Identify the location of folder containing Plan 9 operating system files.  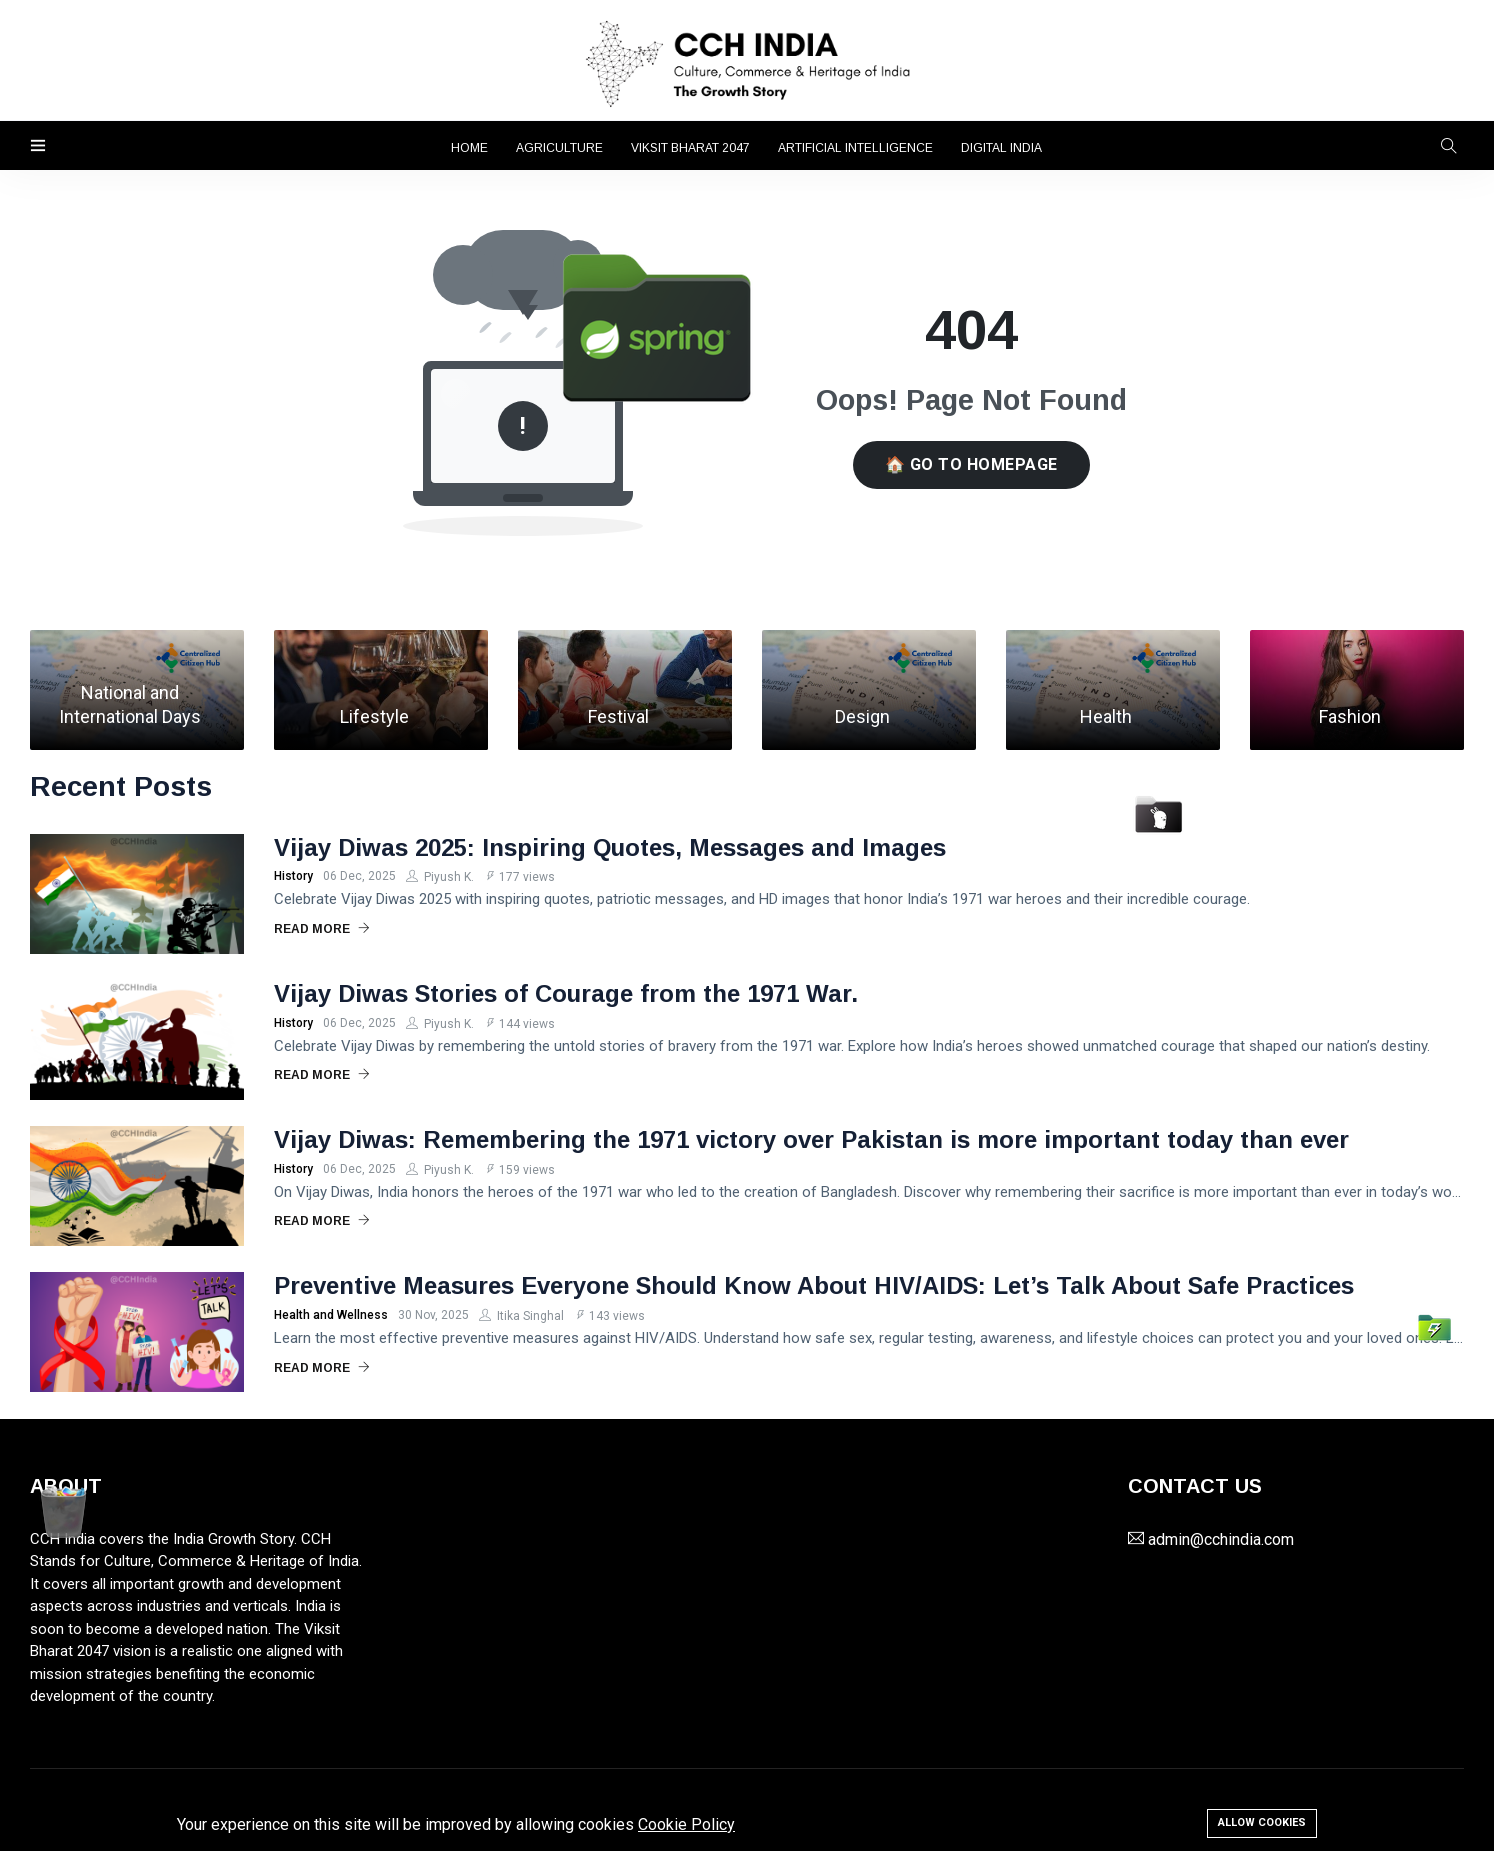
(1158, 815).